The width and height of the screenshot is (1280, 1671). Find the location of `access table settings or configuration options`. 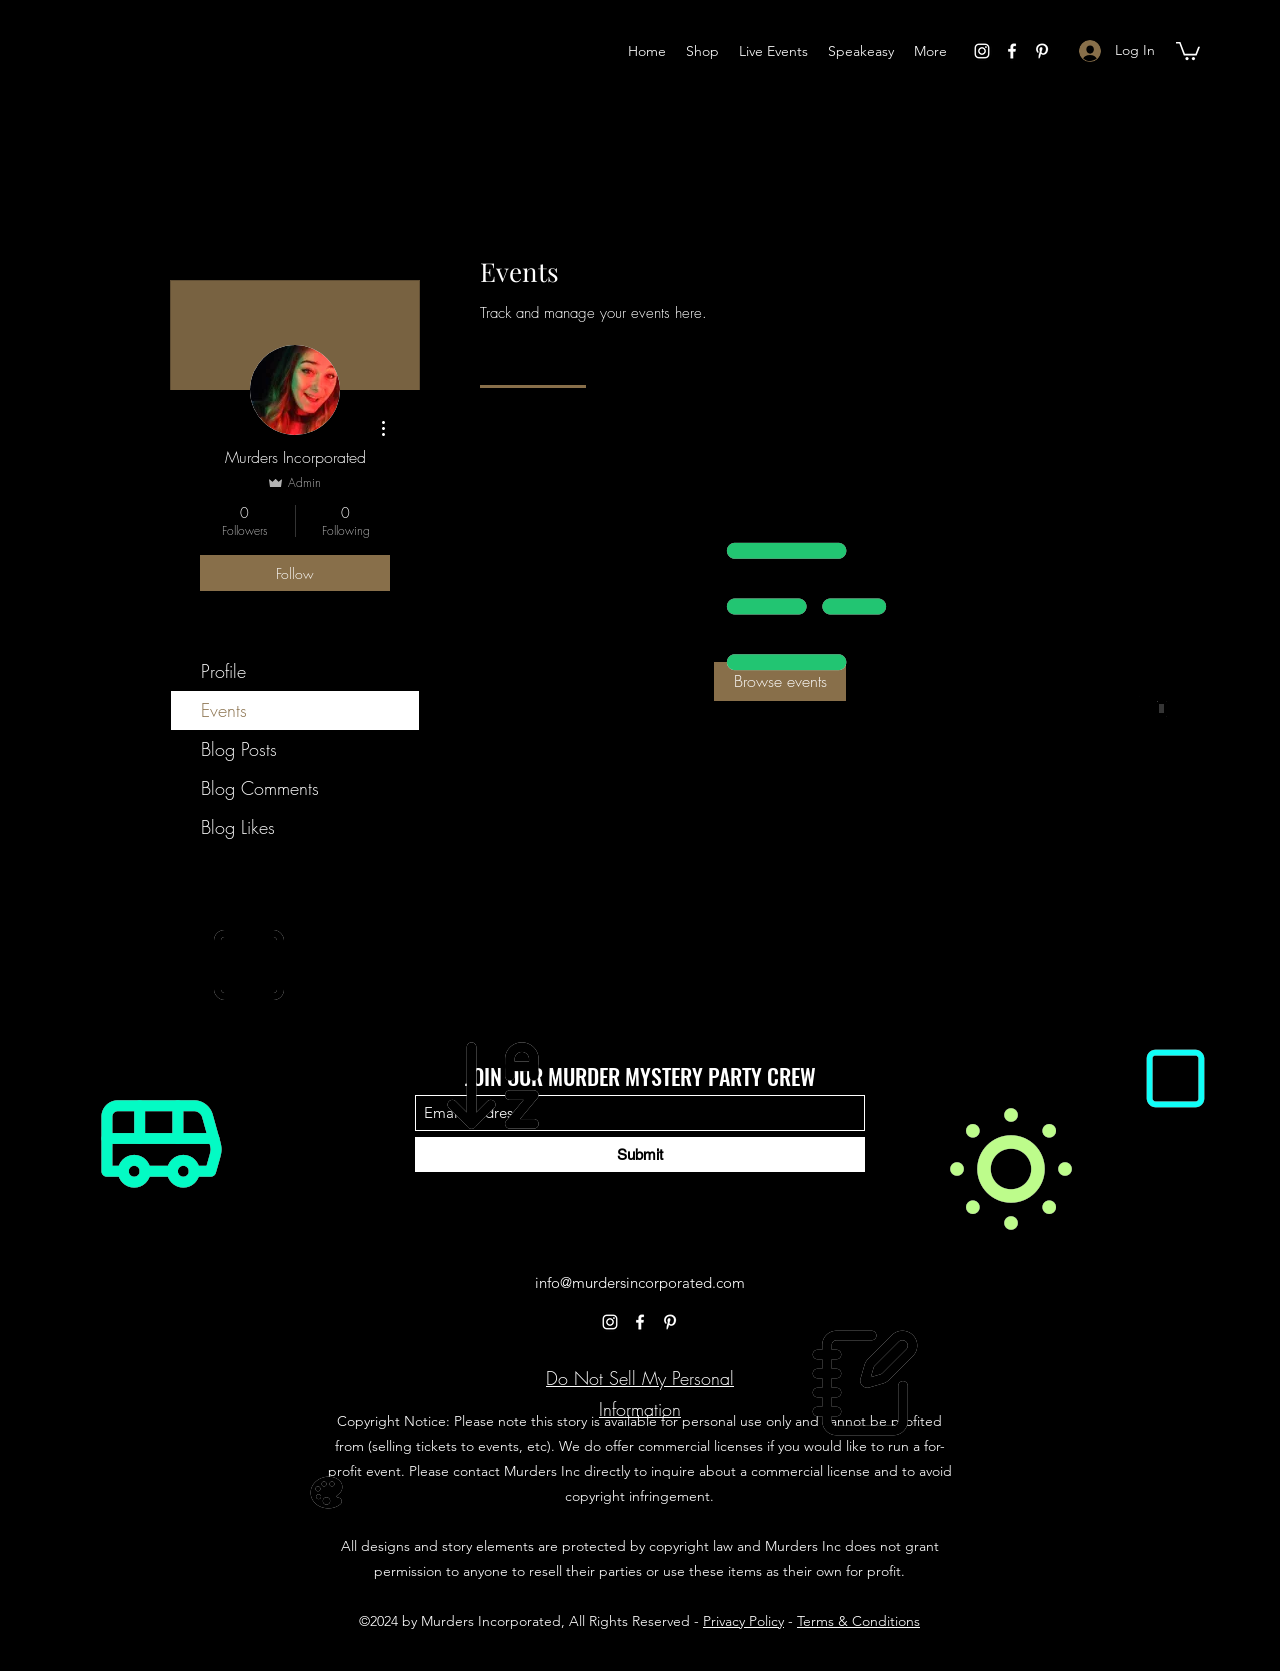

access table settings or configuration options is located at coordinates (249, 965).